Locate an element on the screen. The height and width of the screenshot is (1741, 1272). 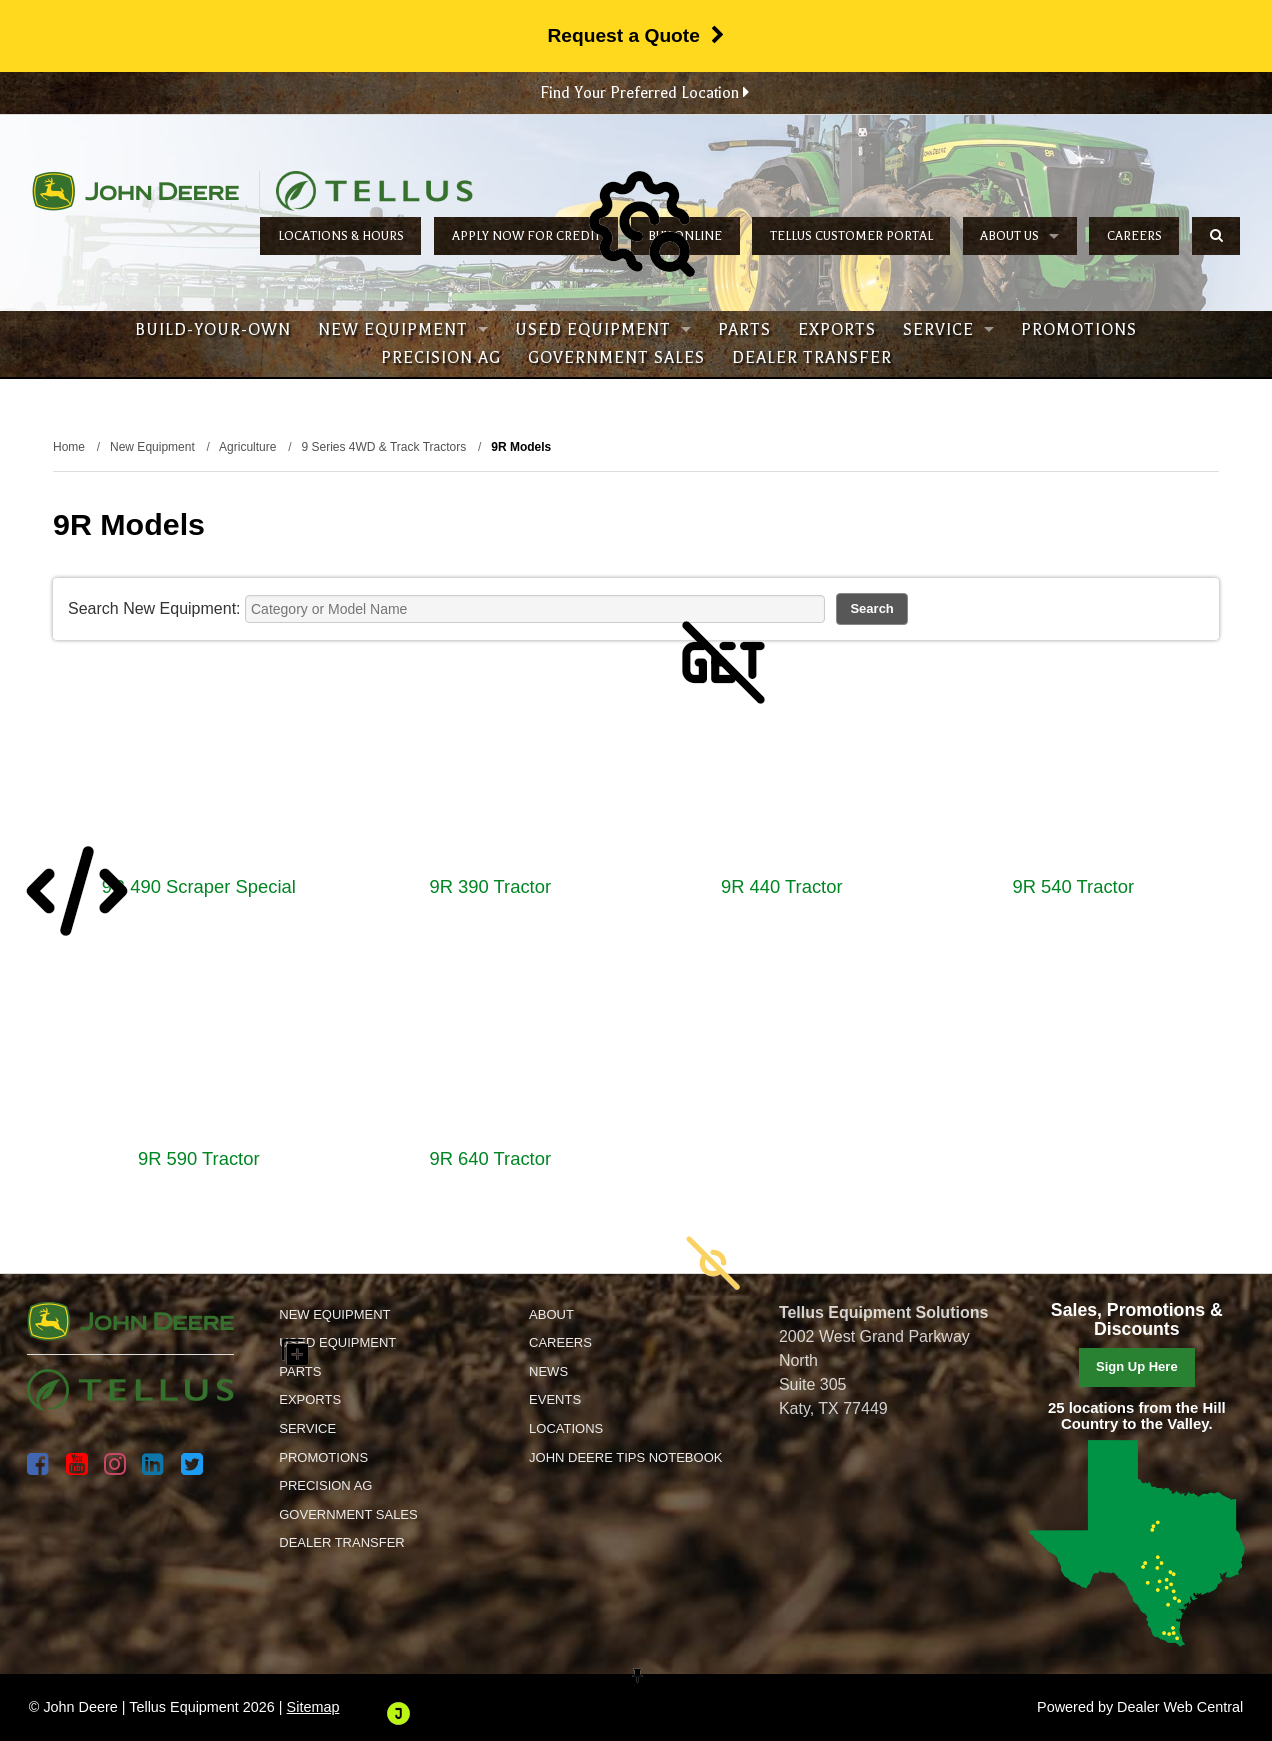
indicates http get request is disabled or blocked is located at coordinates (723, 662).